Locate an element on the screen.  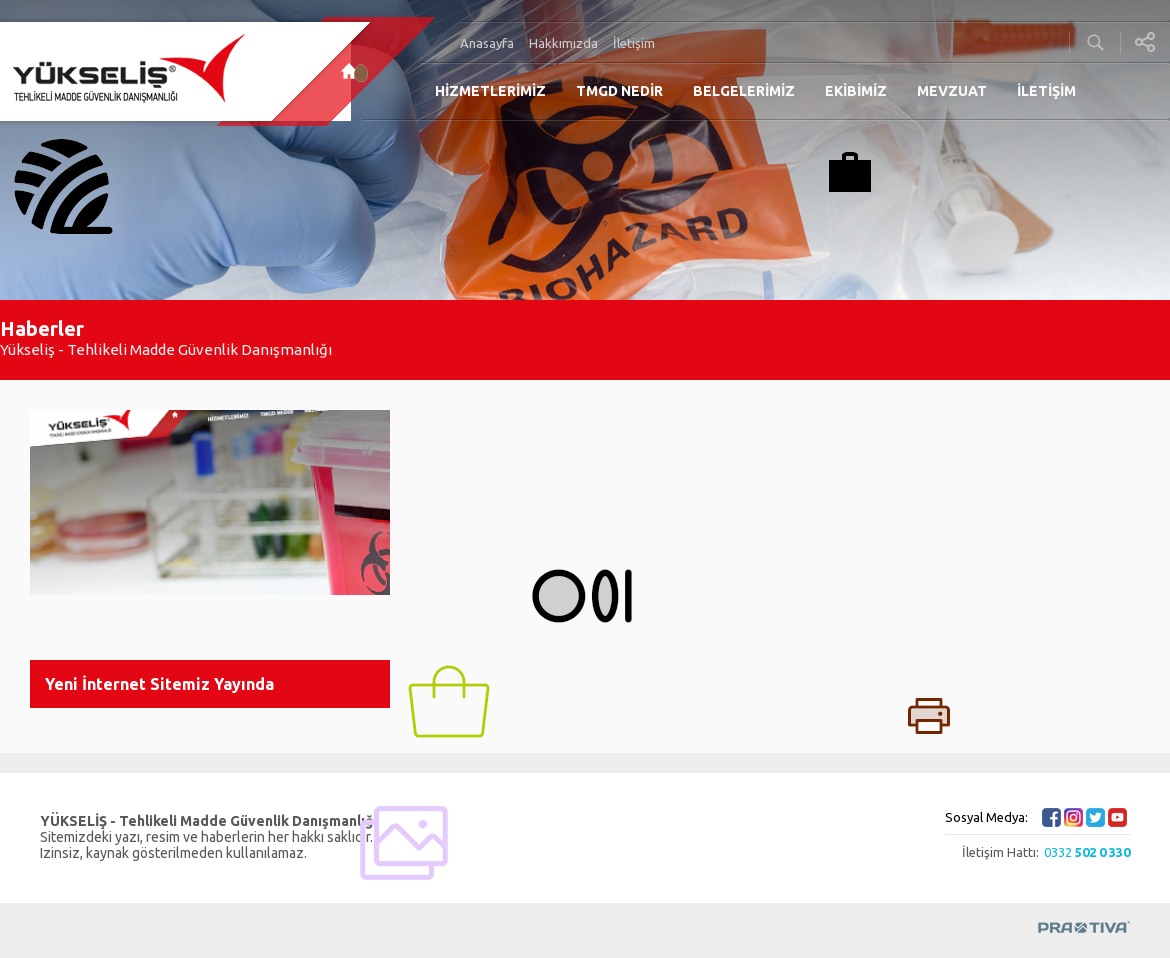
visit medium profile or blog is located at coordinates (582, 596).